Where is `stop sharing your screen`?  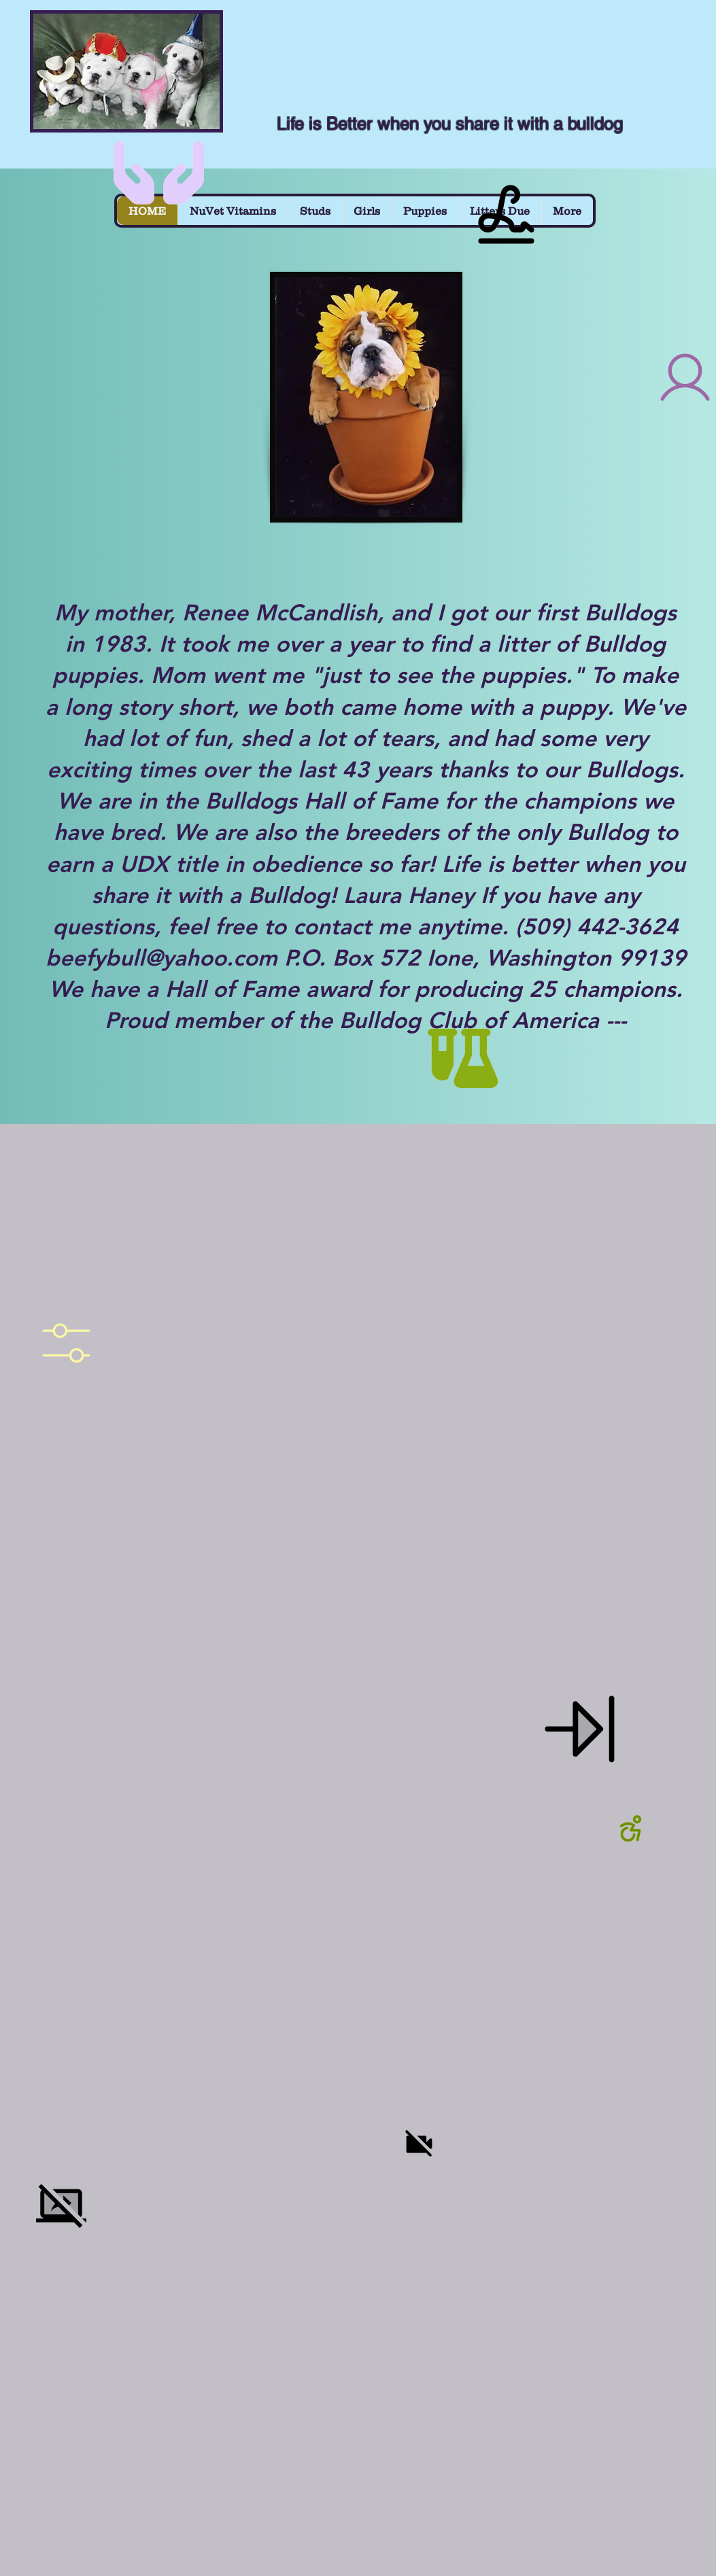
stop sharing your screen is located at coordinates (61, 2206).